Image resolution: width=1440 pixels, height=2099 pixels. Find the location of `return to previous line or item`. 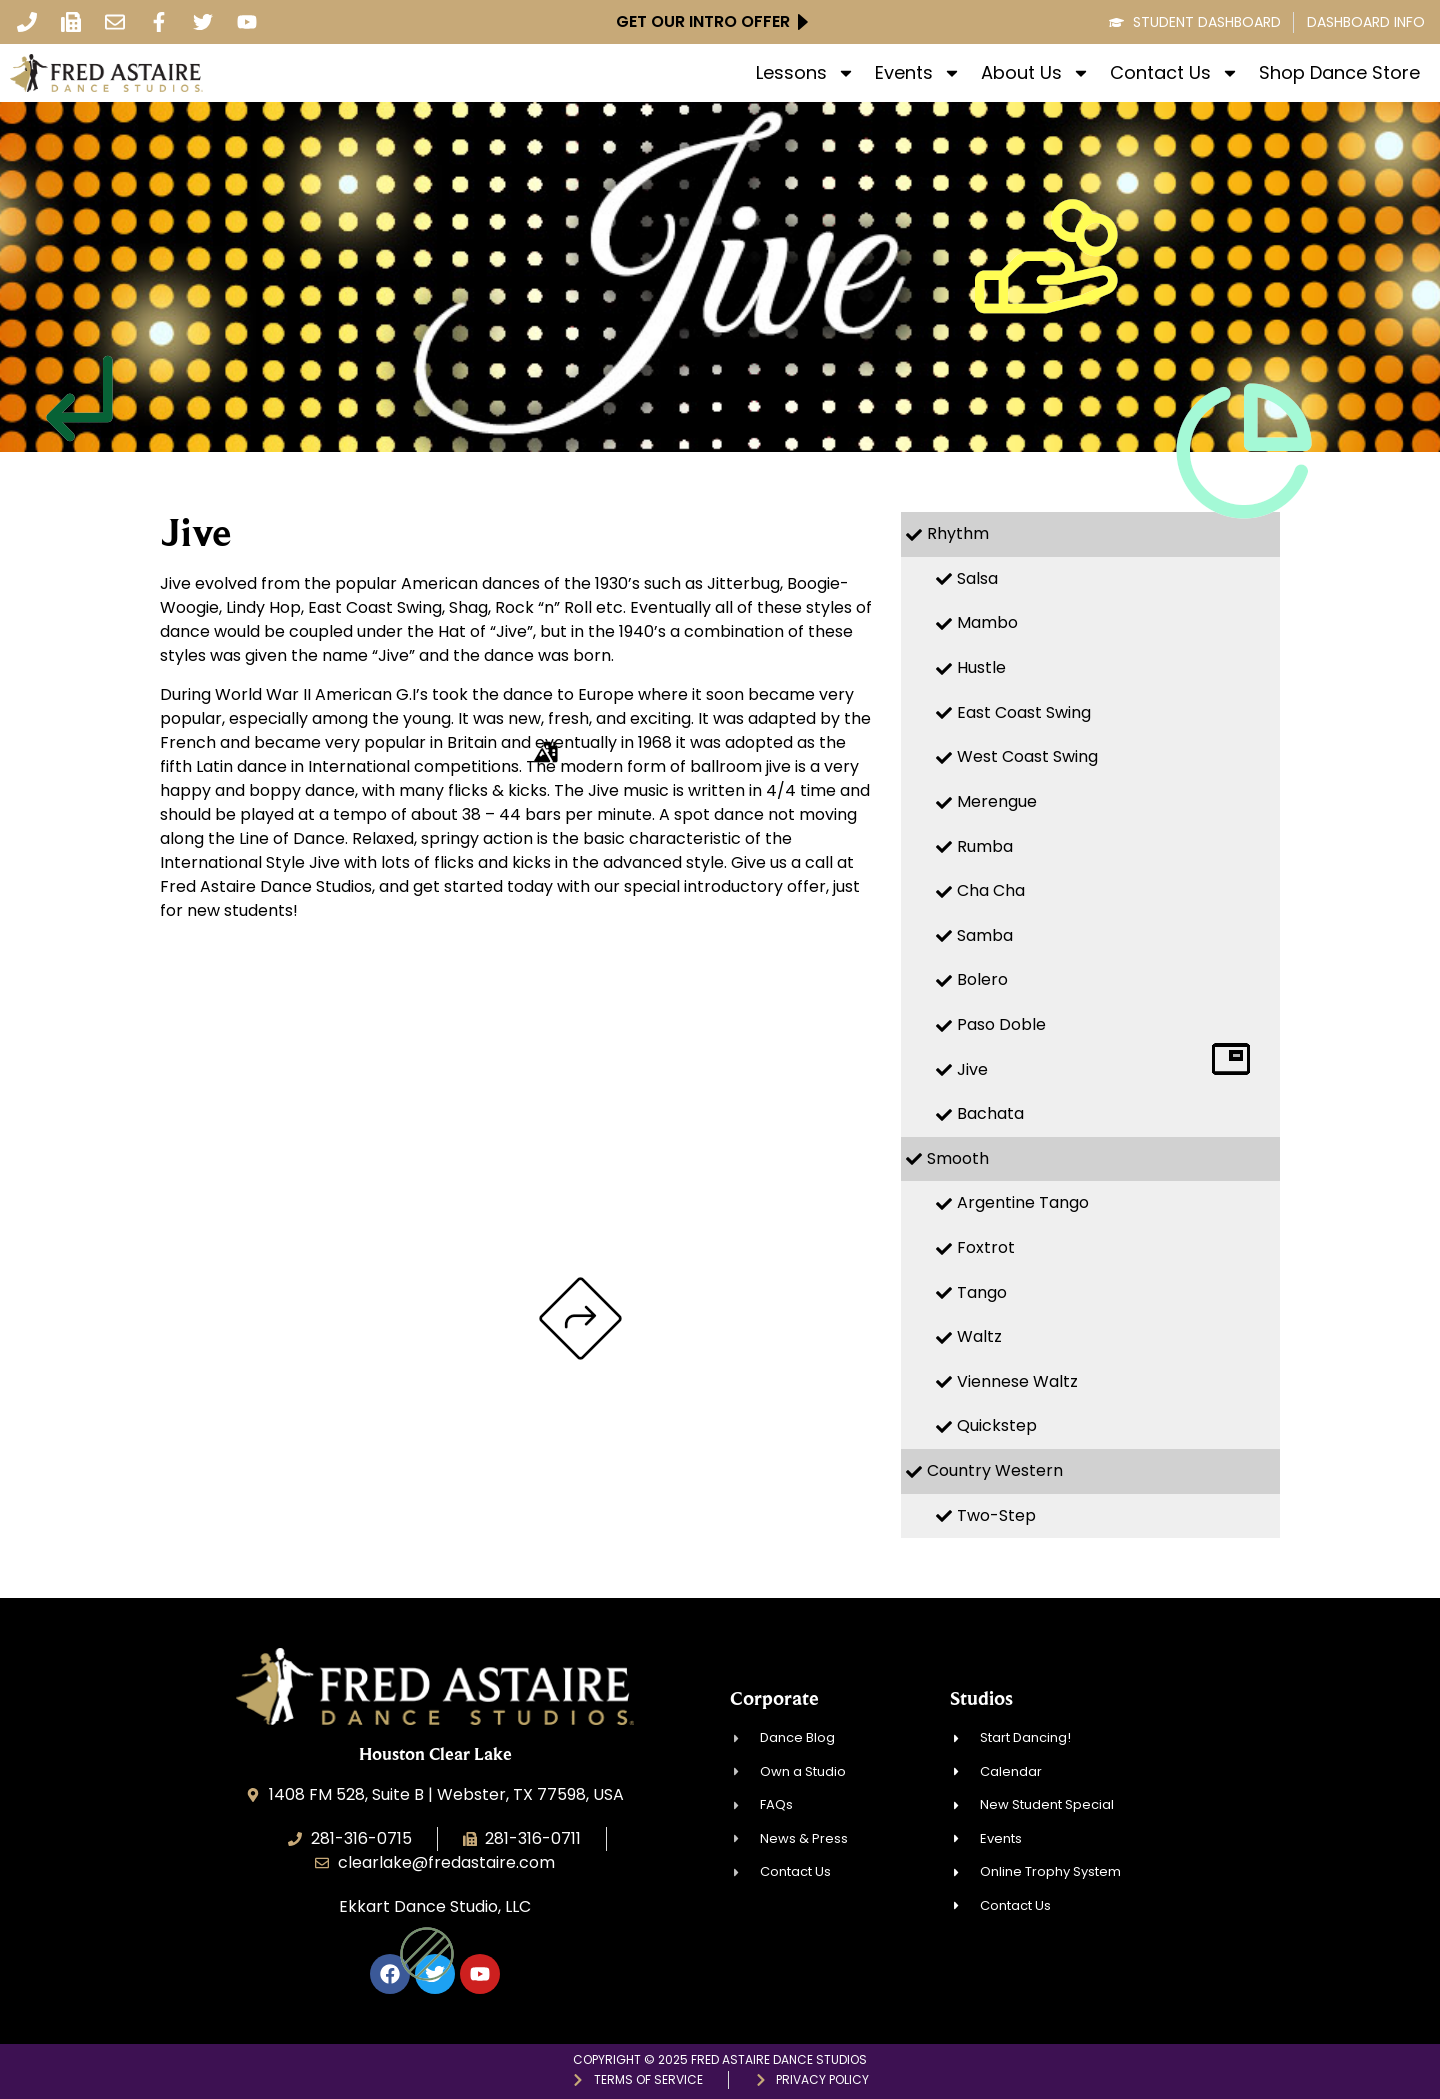

return to previous line or item is located at coordinates (82, 398).